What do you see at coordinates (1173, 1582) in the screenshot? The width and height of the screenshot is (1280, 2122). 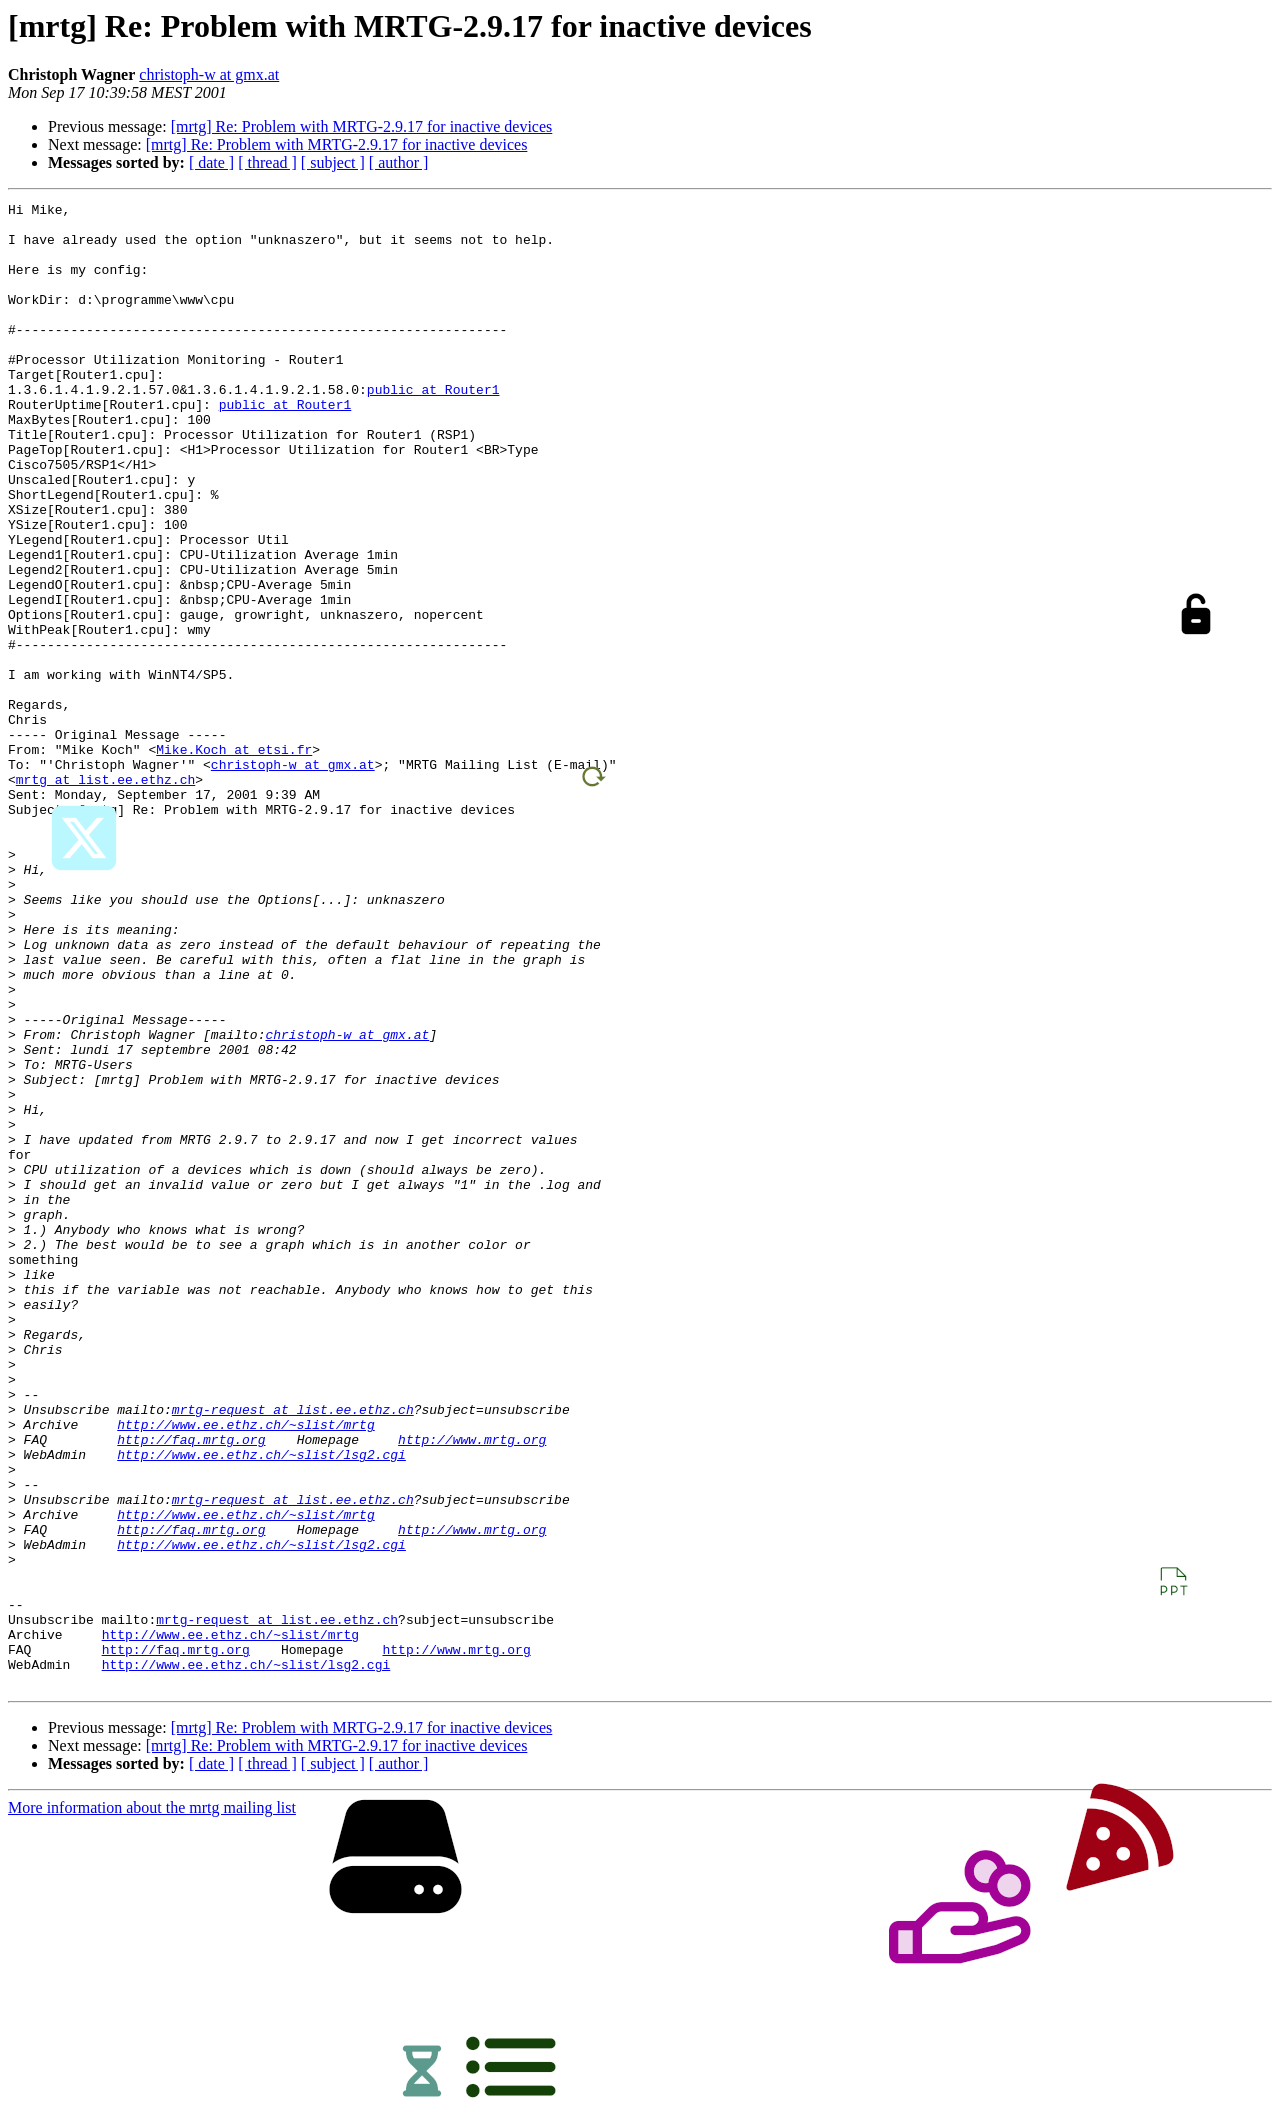 I see `open a PowerPoint presentation file` at bounding box center [1173, 1582].